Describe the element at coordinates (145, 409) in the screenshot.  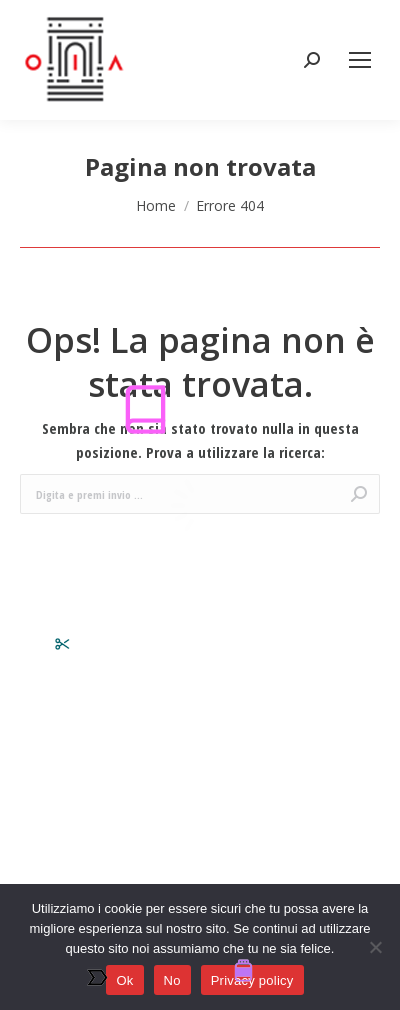
I see `open a book or reading view` at that location.